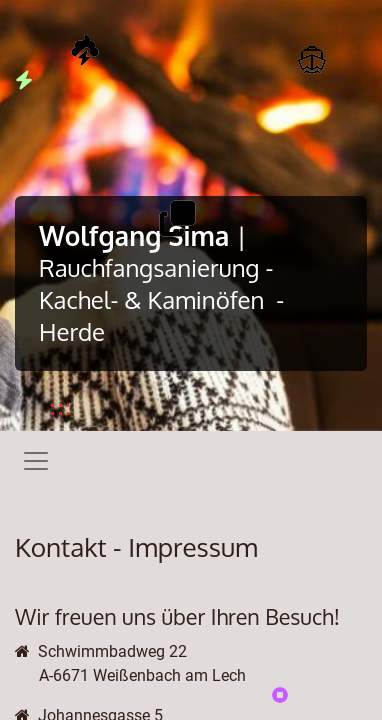 Image resolution: width=382 pixels, height=720 pixels. Describe the element at coordinates (24, 80) in the screenshot. I see `indicates fast or instant action` at that location.